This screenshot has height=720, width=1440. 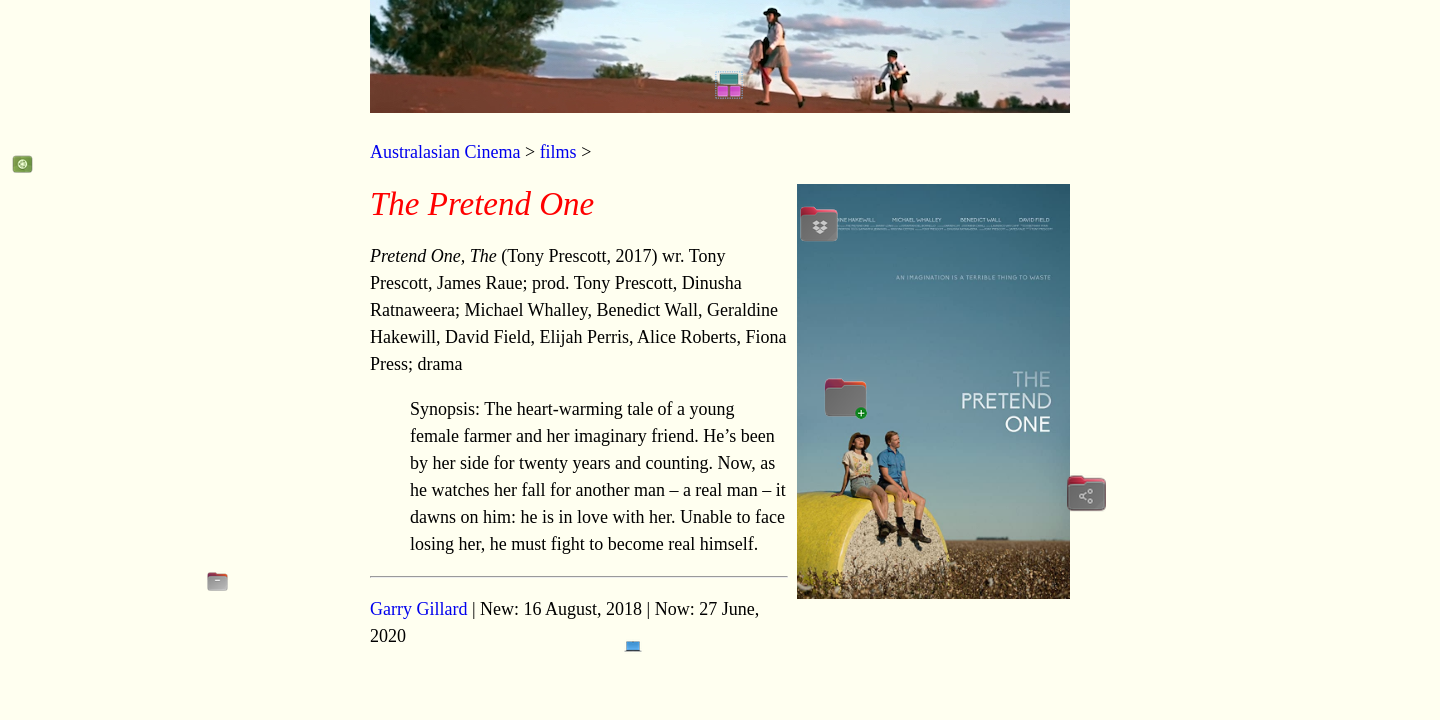 I want to click on open your dropbox synced folder, so click(x=819, y=224).